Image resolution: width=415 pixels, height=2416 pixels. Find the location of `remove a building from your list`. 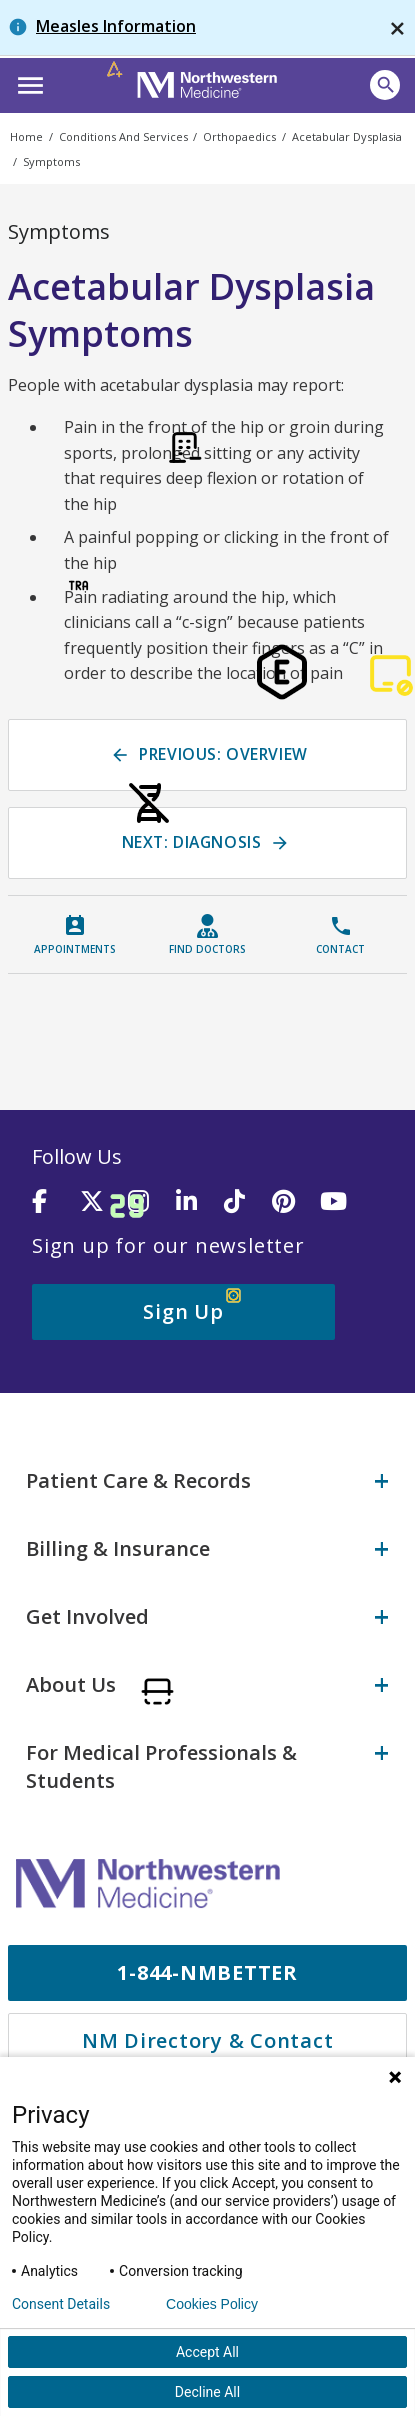

remove a building from your list is located at coordinates (184, 447).